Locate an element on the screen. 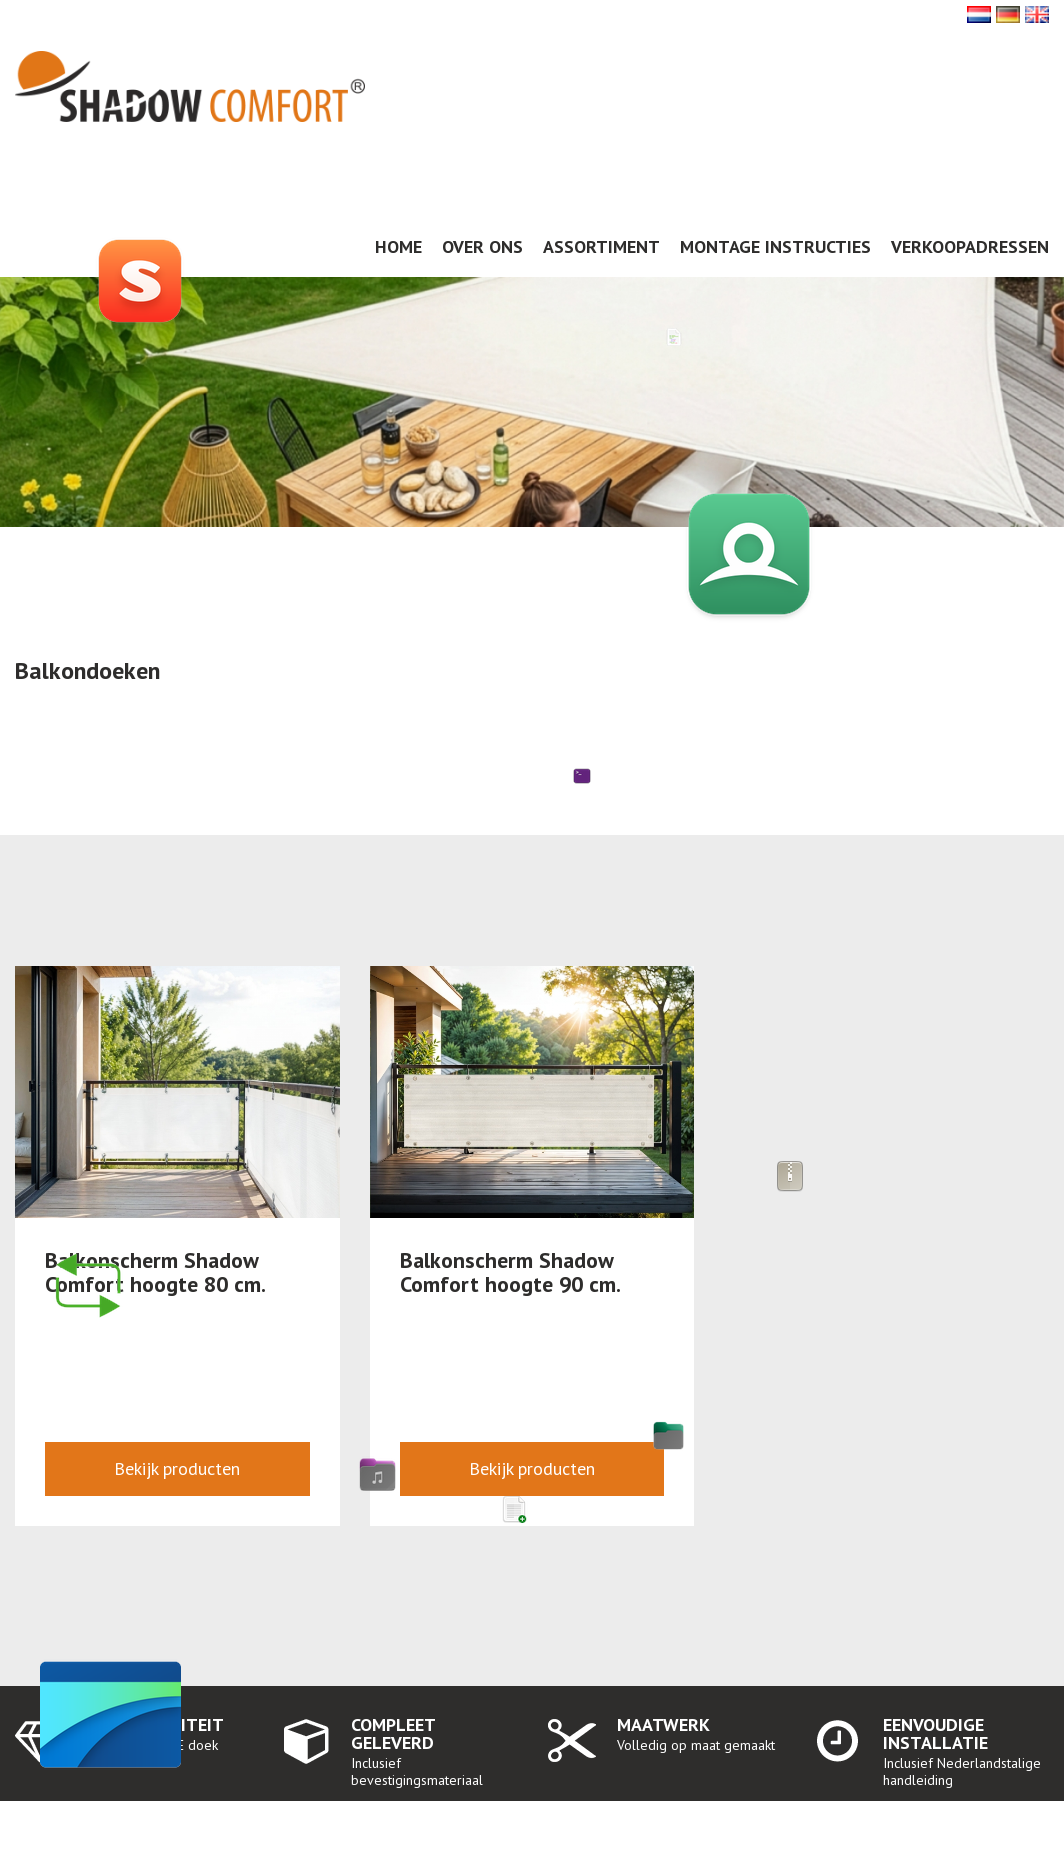 This screenshot has width=1064, height=1867. create a new document is located at coordinates (514, 1509).